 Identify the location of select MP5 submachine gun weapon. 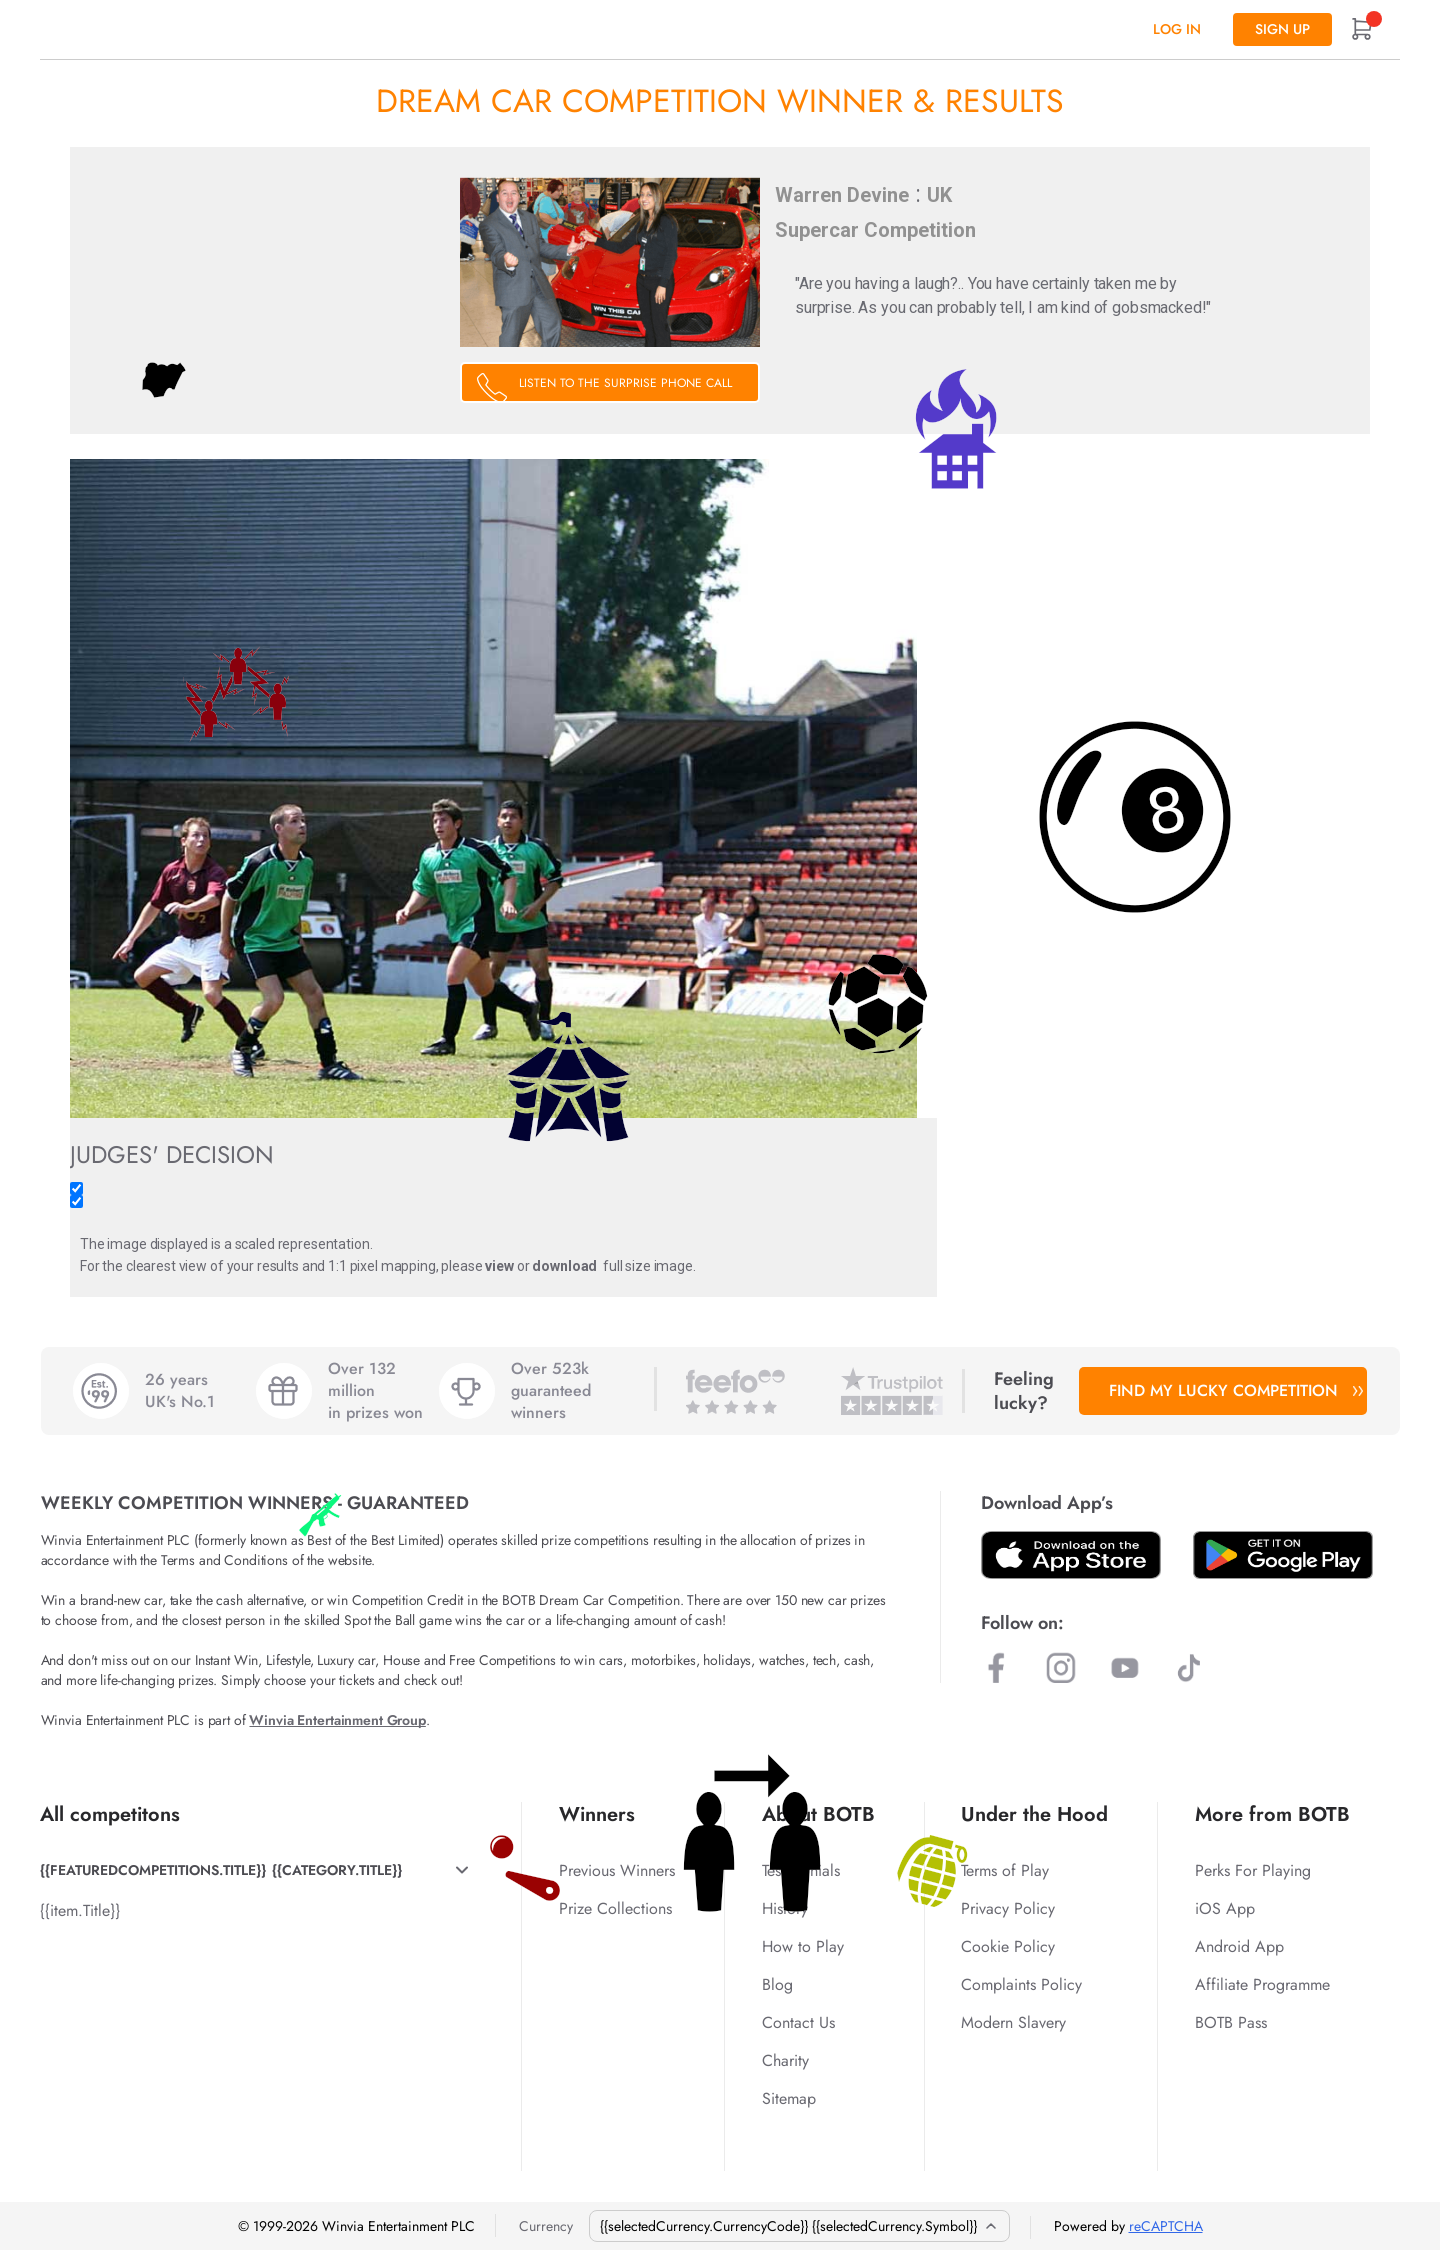
(320, 1515).